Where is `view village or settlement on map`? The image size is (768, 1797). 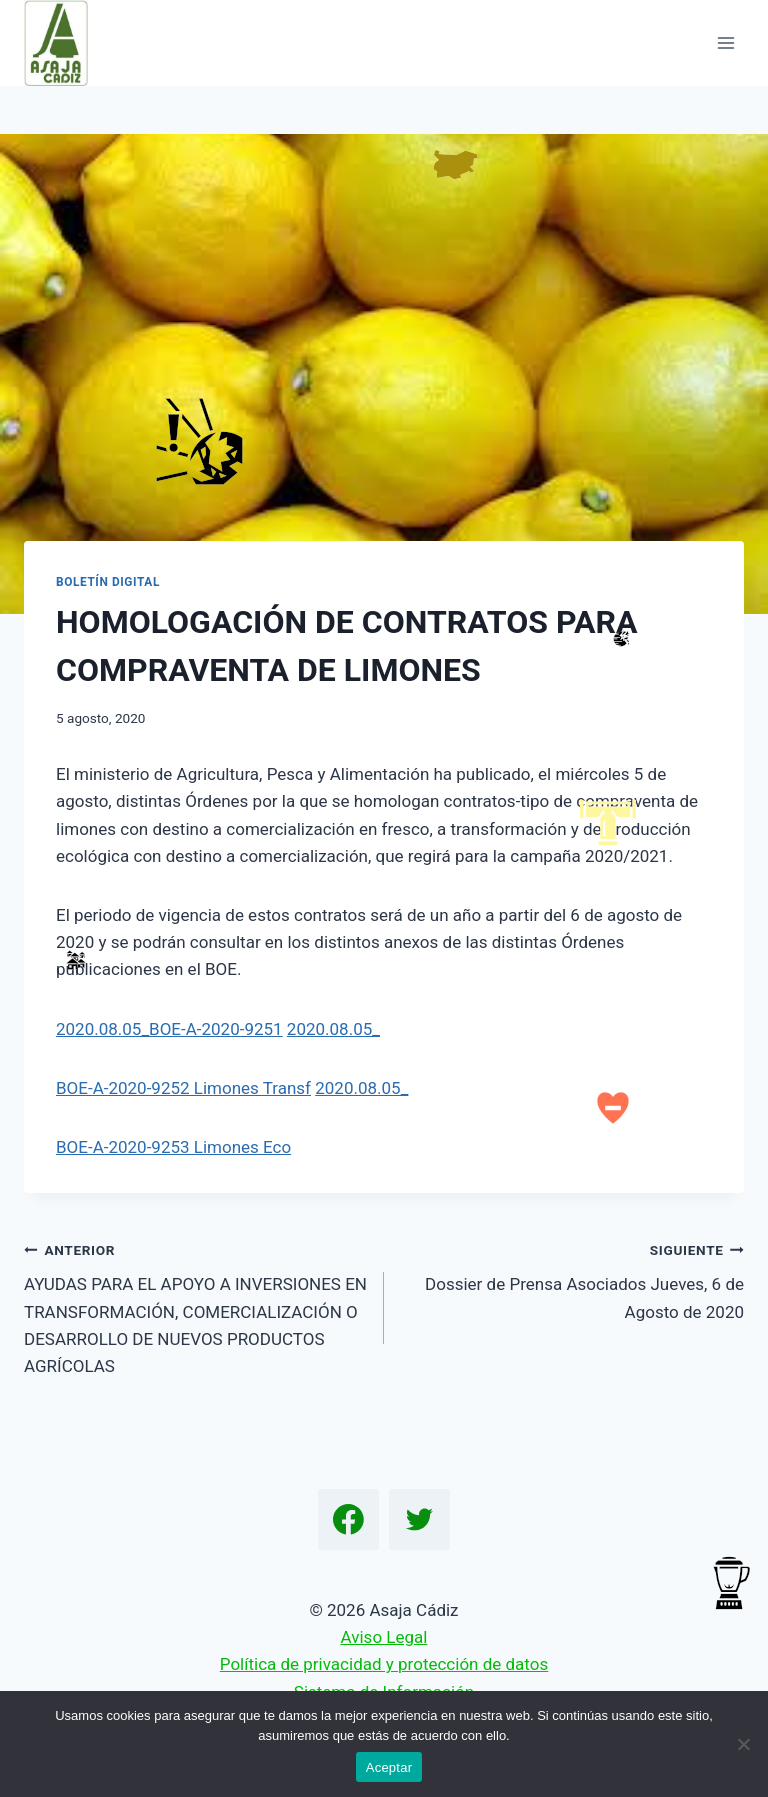 view village or settlement on map is located at coordinates (76, 960).